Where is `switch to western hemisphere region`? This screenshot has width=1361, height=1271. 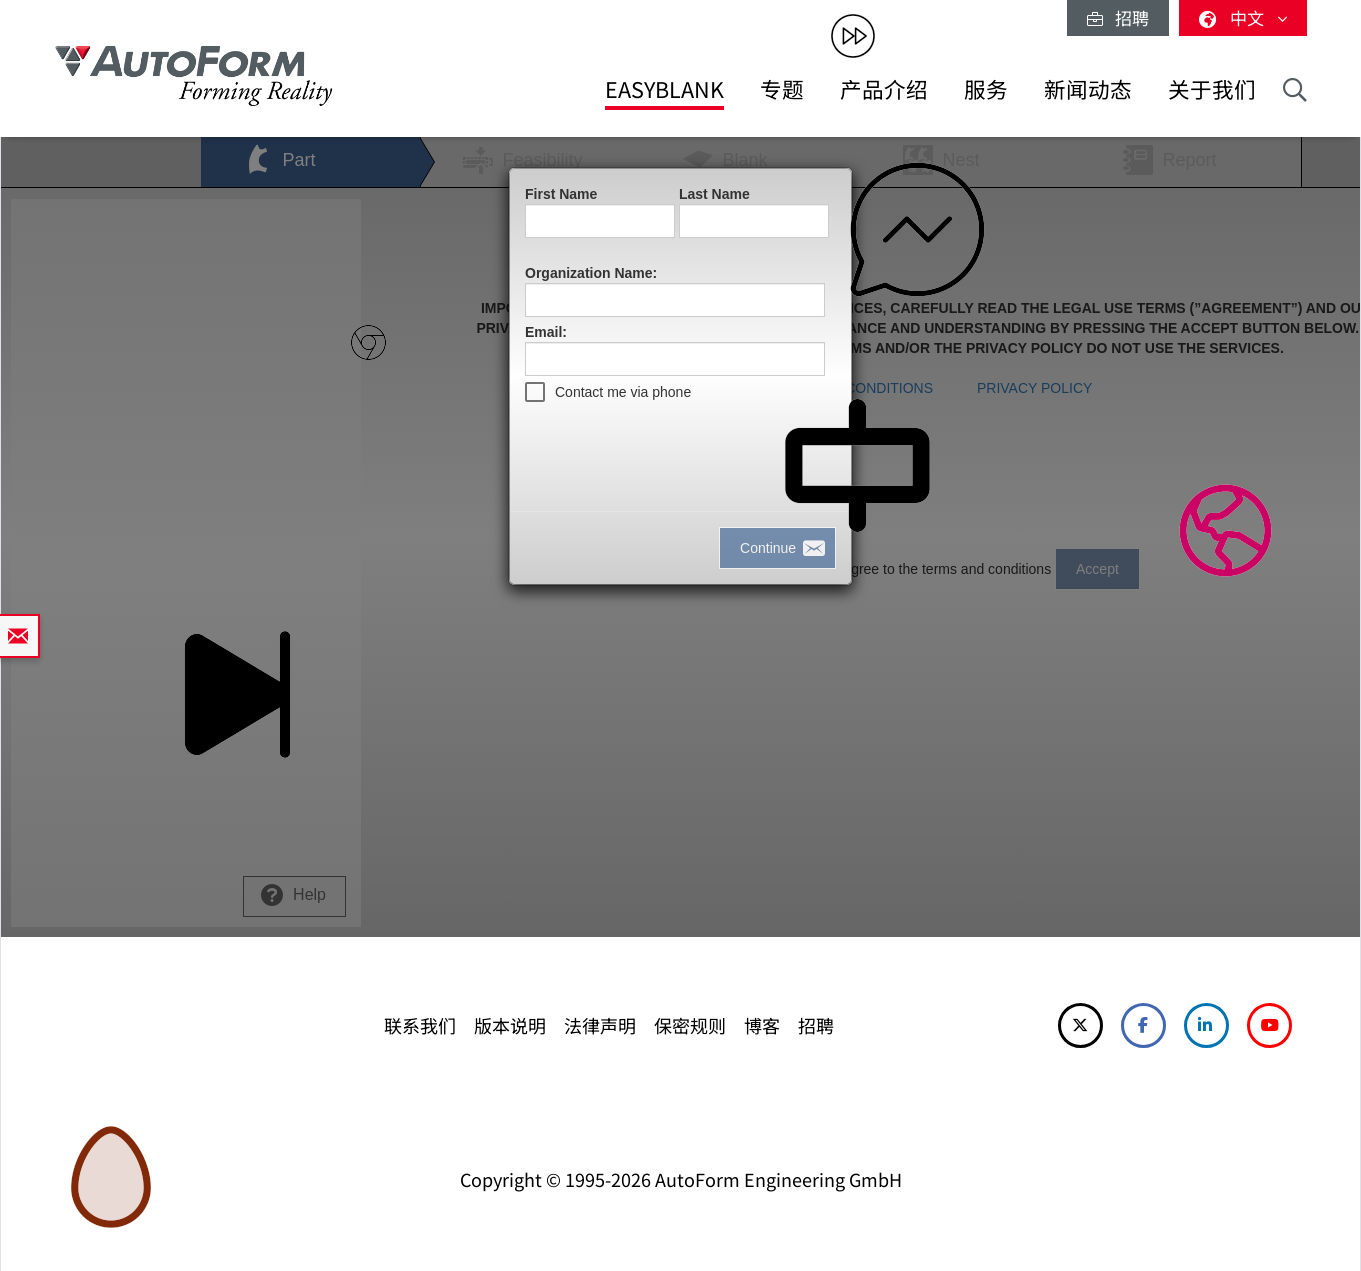 switch to western hemisphere region is located at coordinates (1225, 530).